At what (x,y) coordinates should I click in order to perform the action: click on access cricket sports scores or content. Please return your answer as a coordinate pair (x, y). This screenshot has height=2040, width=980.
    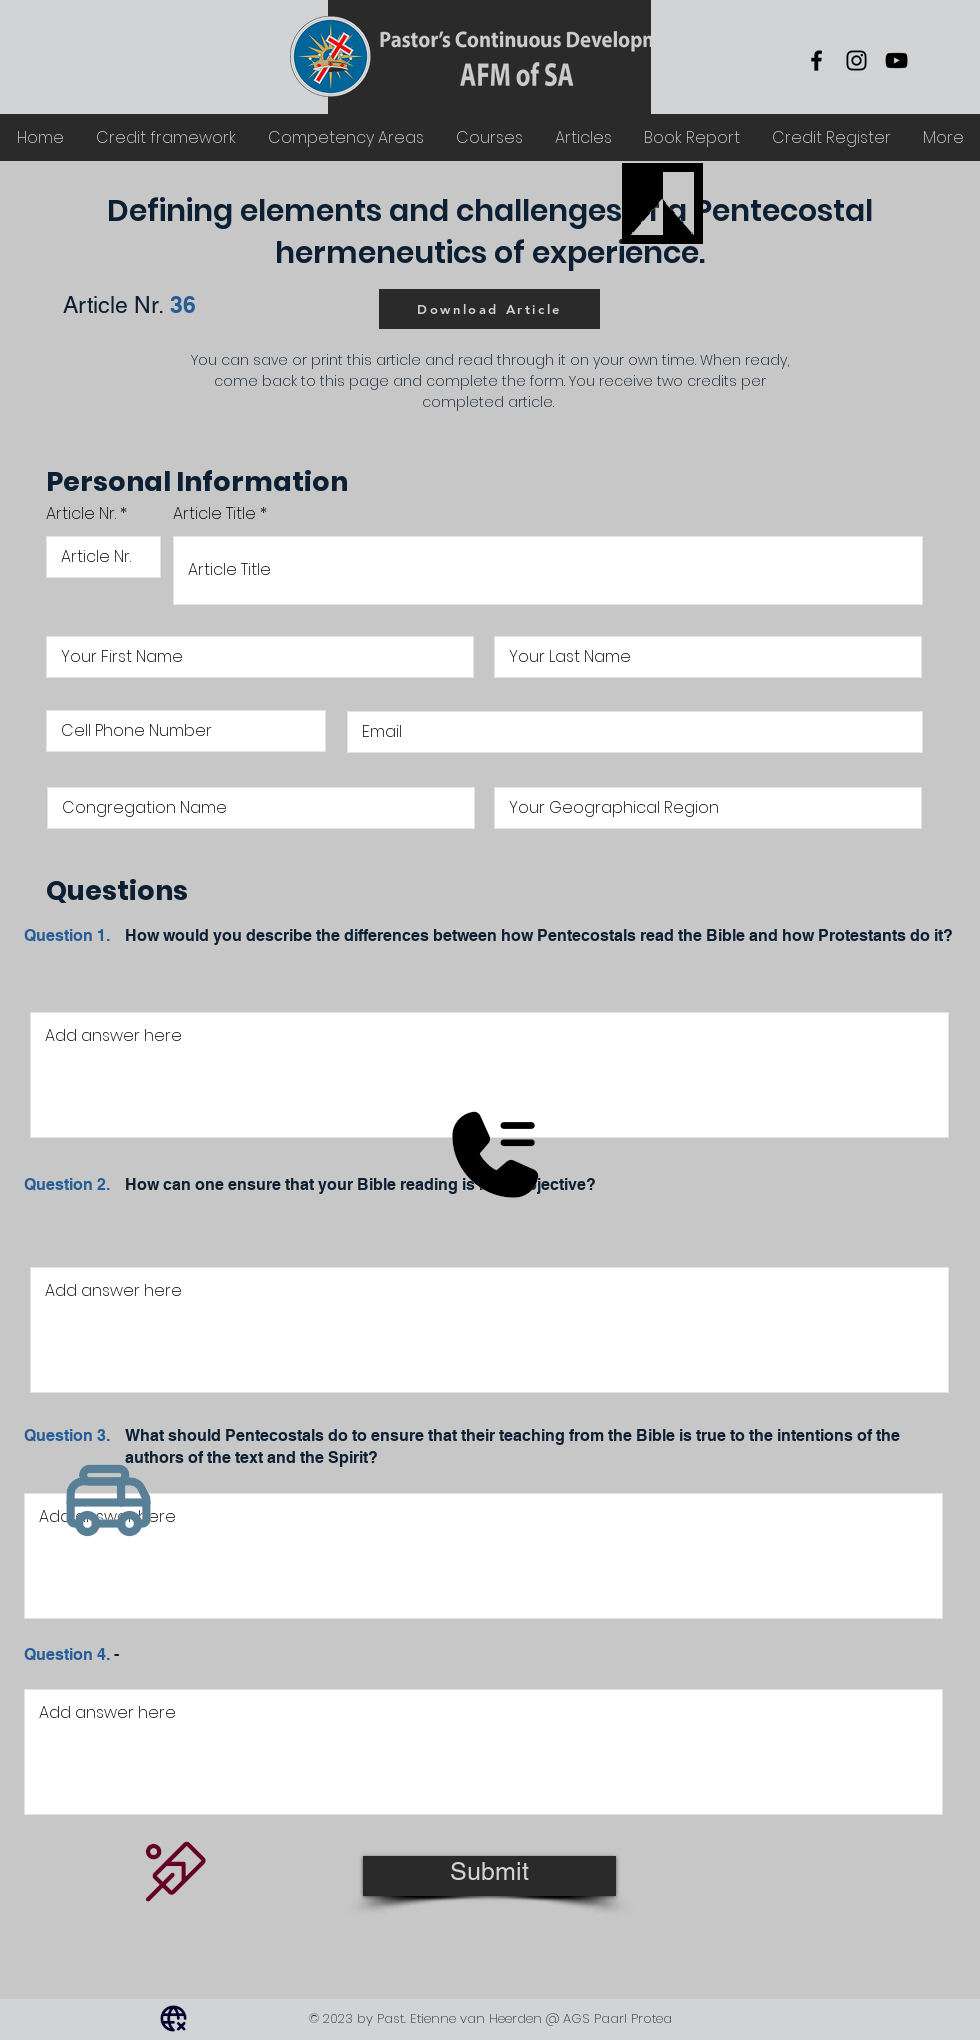
    Looking at the image, I should click on (172, 1870).